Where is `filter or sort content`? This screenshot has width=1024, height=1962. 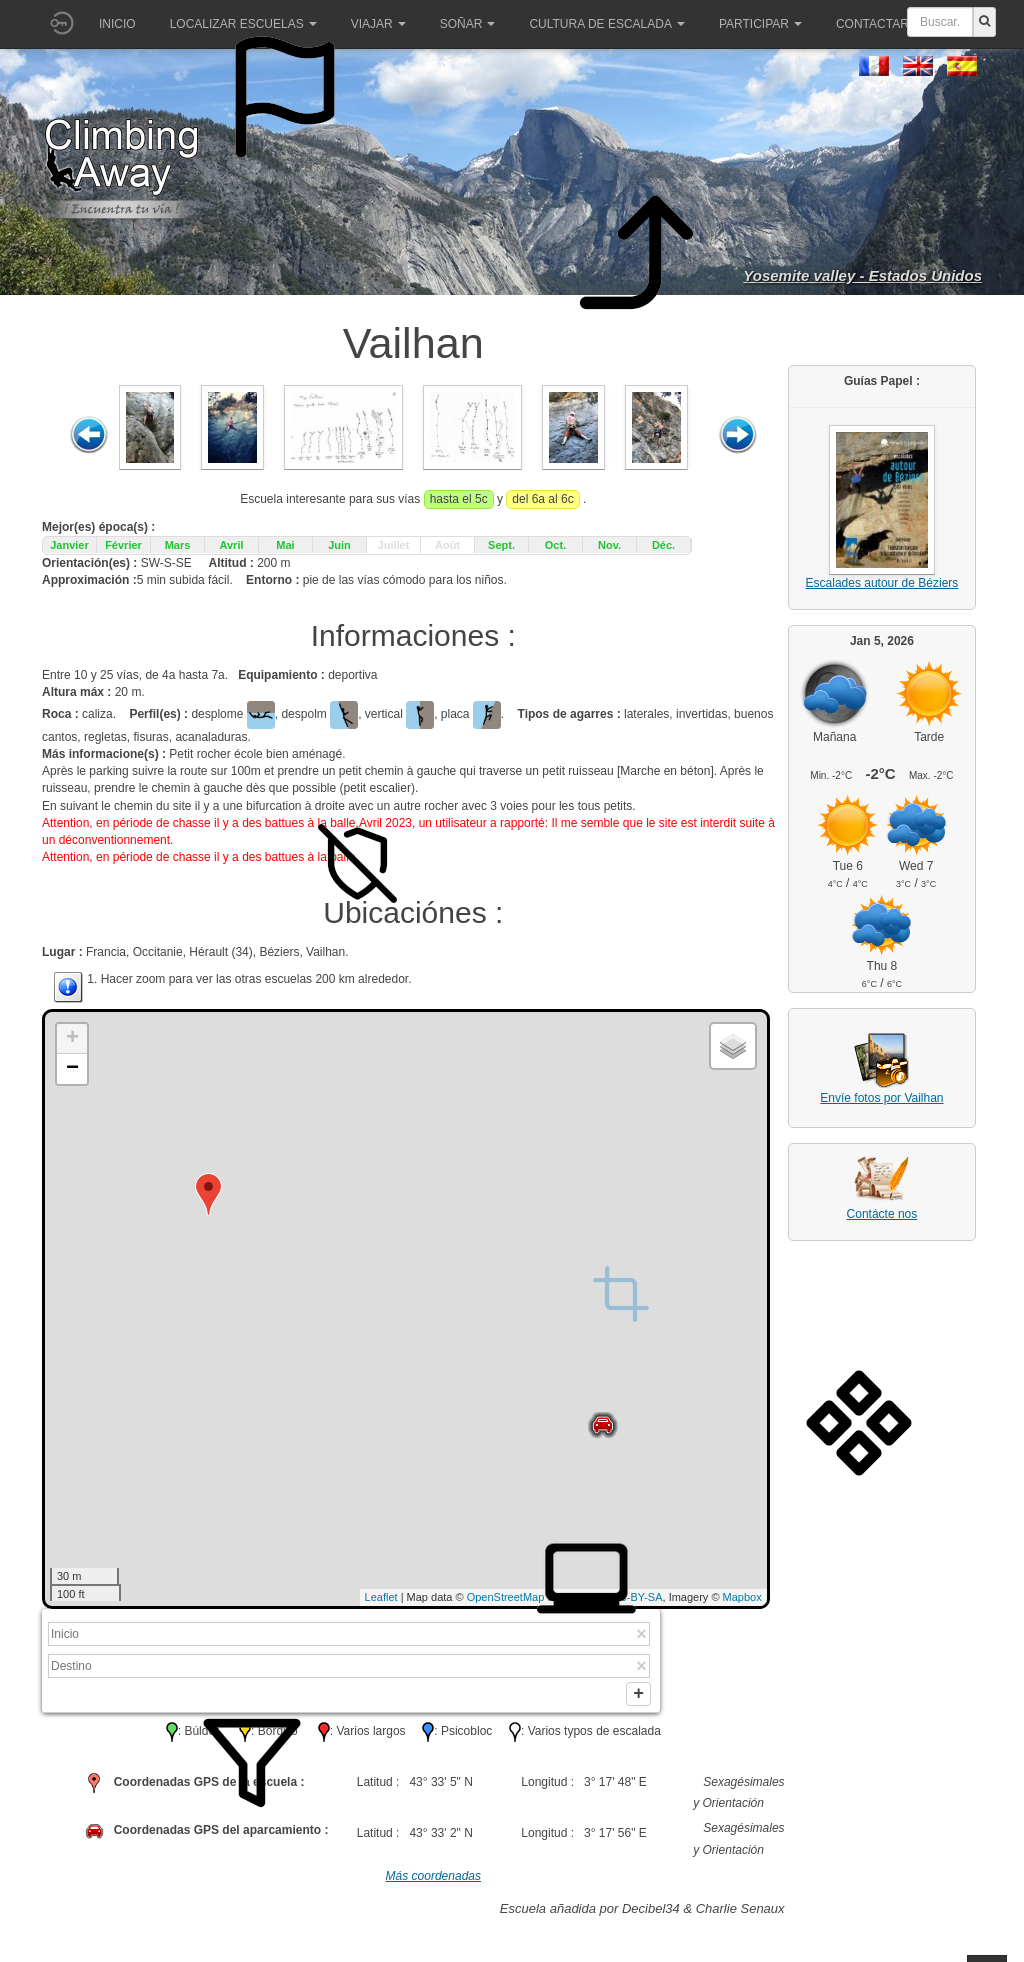
filter or sort content is located at coordinates (252, 1763).